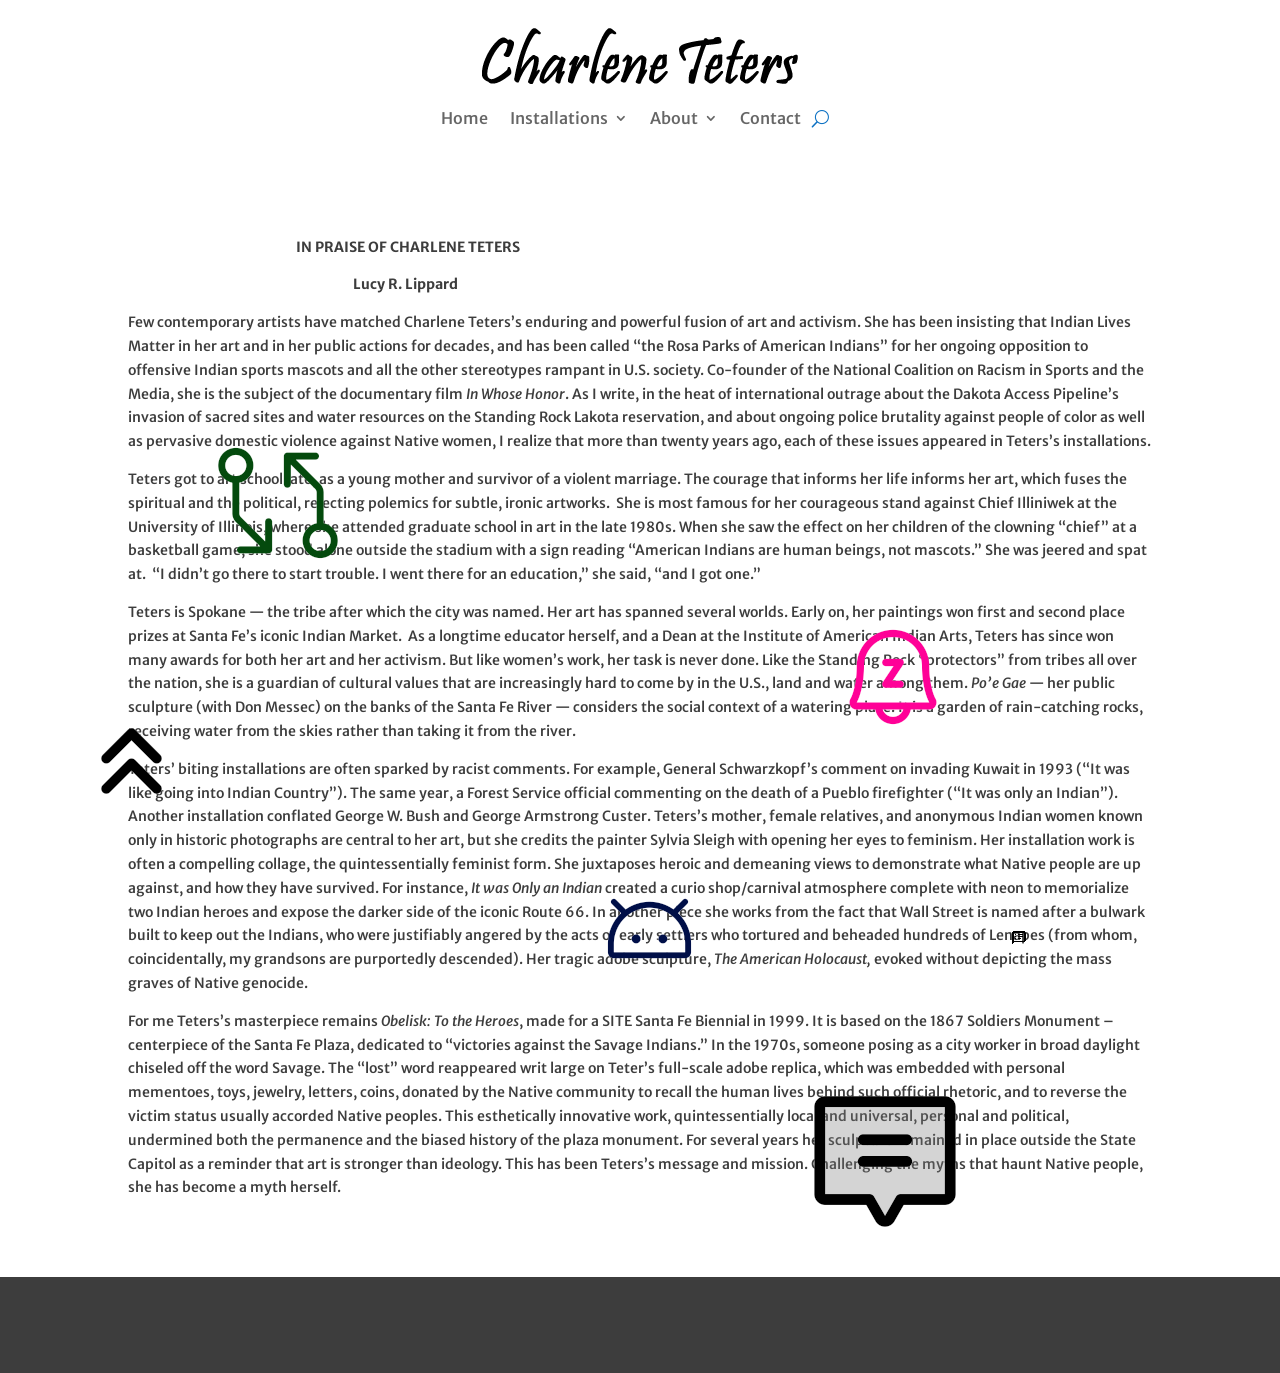 This screenshot has height=1373, width=1280. What do you see at coordinates (1019, 938) in the screenshot?
I see `view speaker notes or presentation talking points` at bounding box center [1019, 938].